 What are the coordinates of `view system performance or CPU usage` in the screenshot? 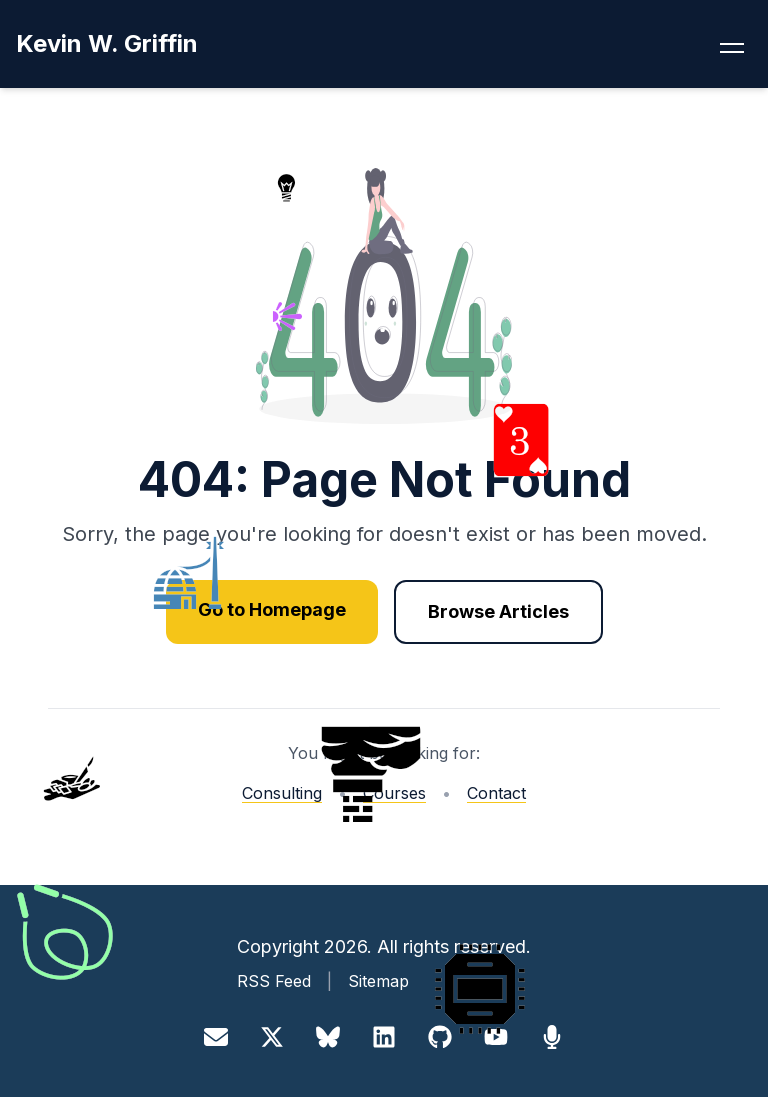 It's located at (480, 989).